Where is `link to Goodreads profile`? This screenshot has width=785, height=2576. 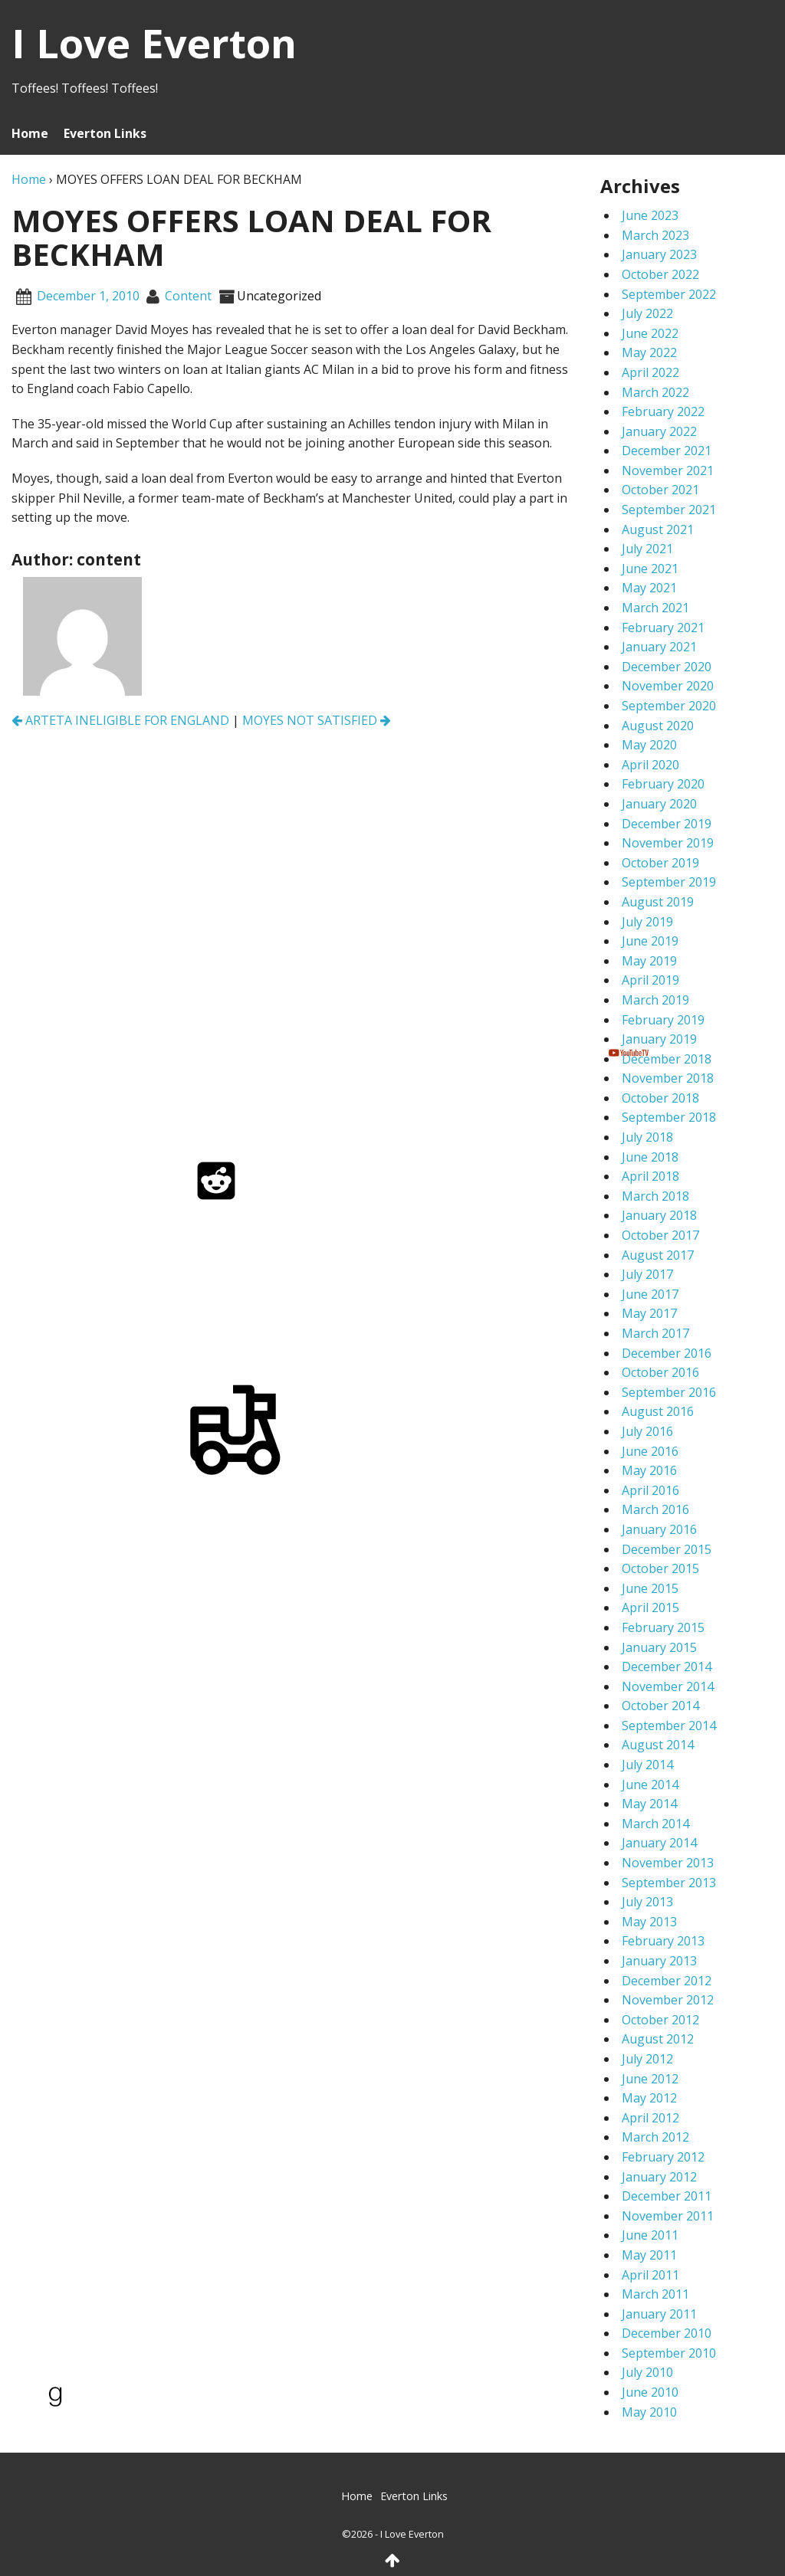
link to Goodreads profile is located at coordinates (55, 2397).